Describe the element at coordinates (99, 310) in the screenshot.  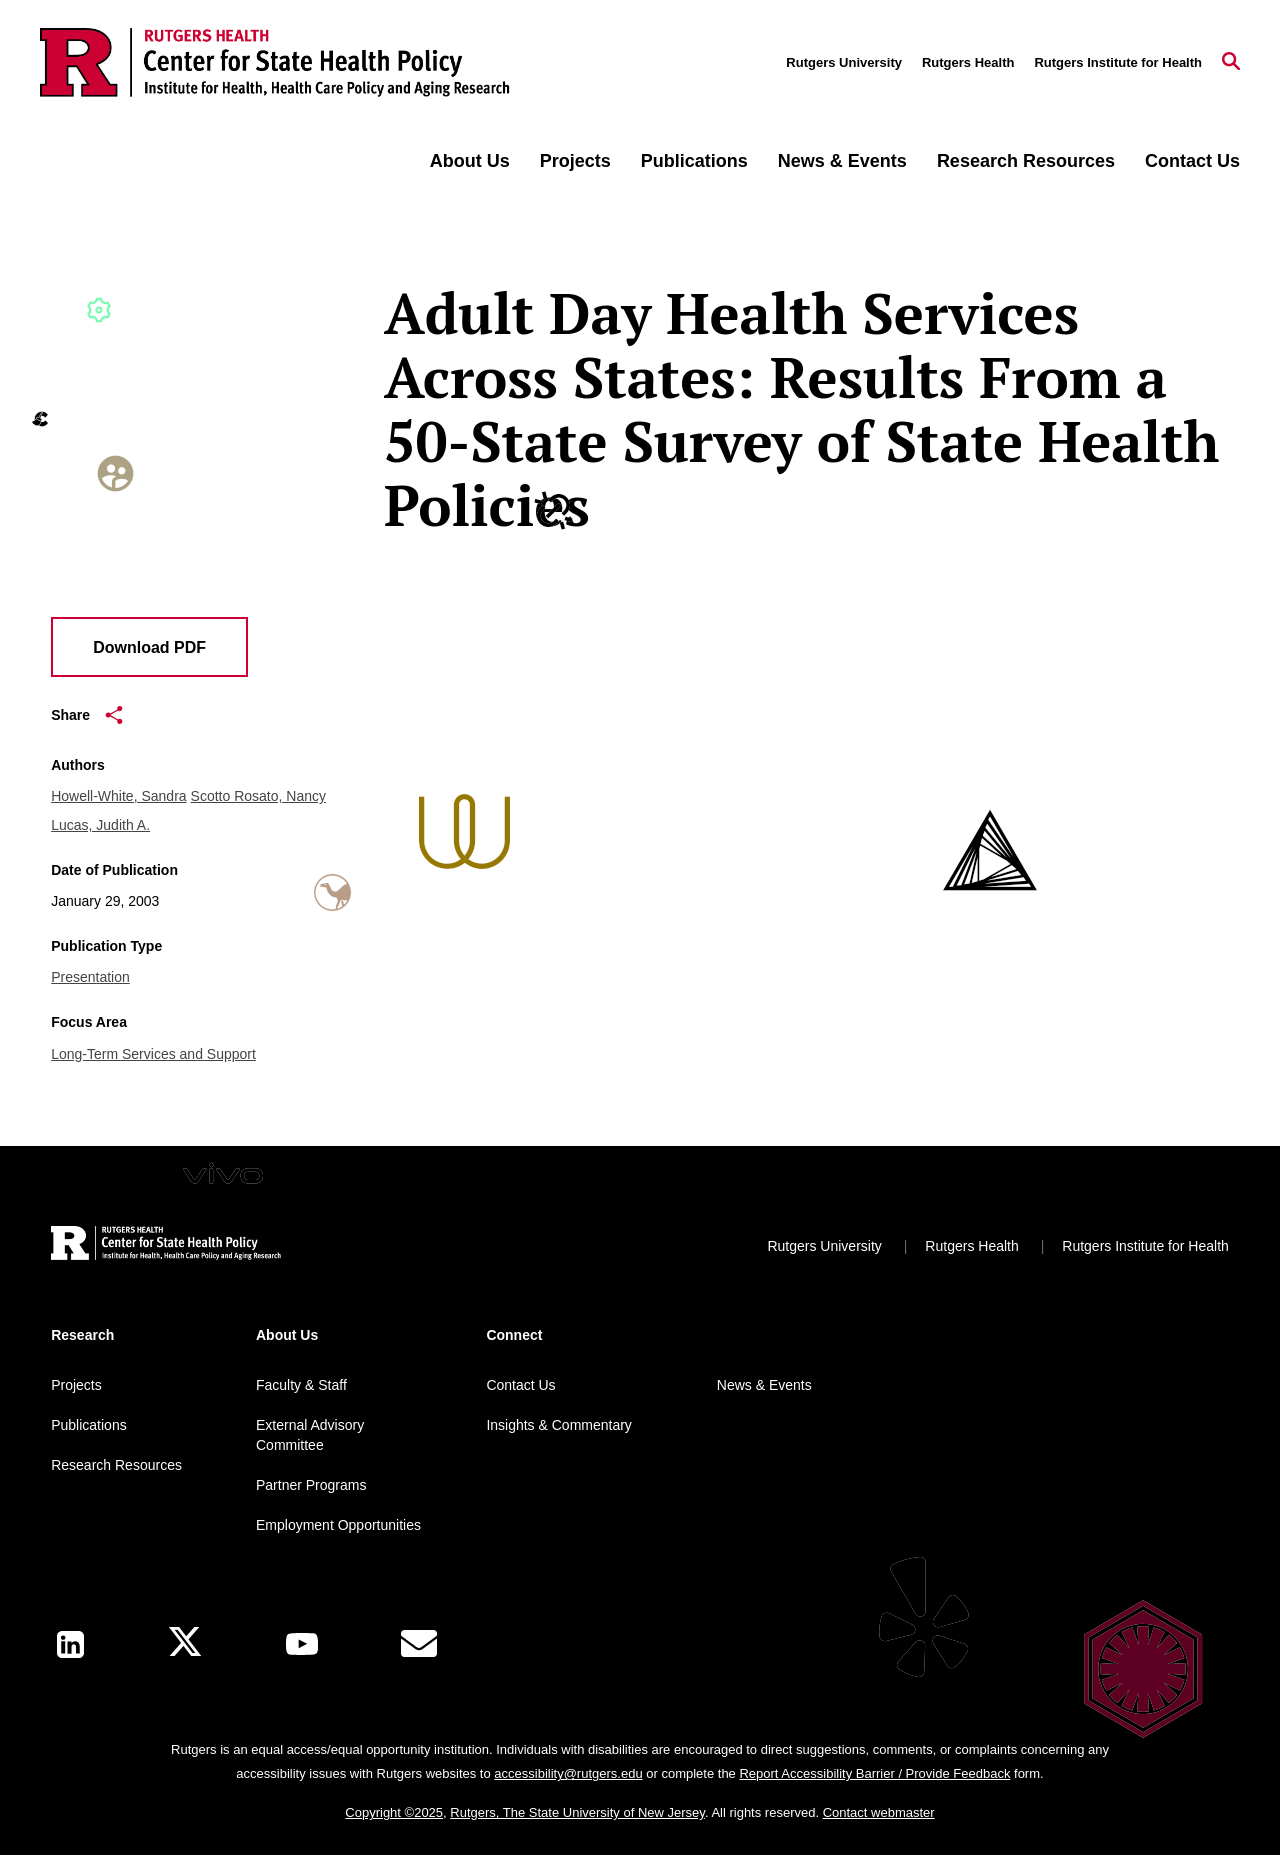
I see `access settings or preferences` at that location.